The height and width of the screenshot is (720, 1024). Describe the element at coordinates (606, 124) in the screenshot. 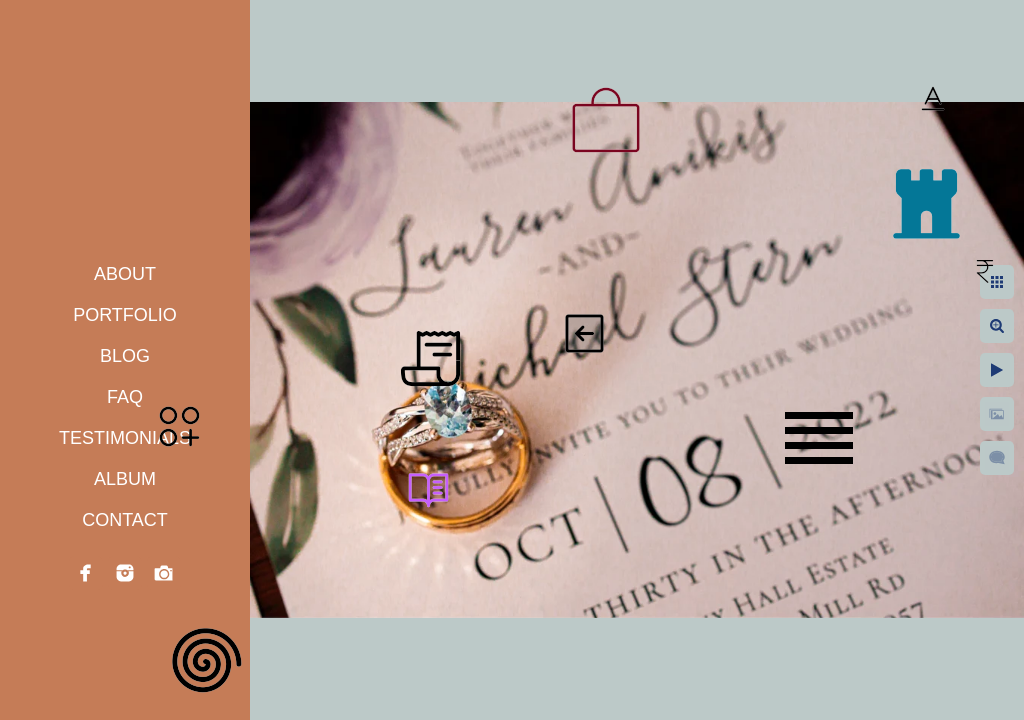

I see `view your shopping bag` at that location.